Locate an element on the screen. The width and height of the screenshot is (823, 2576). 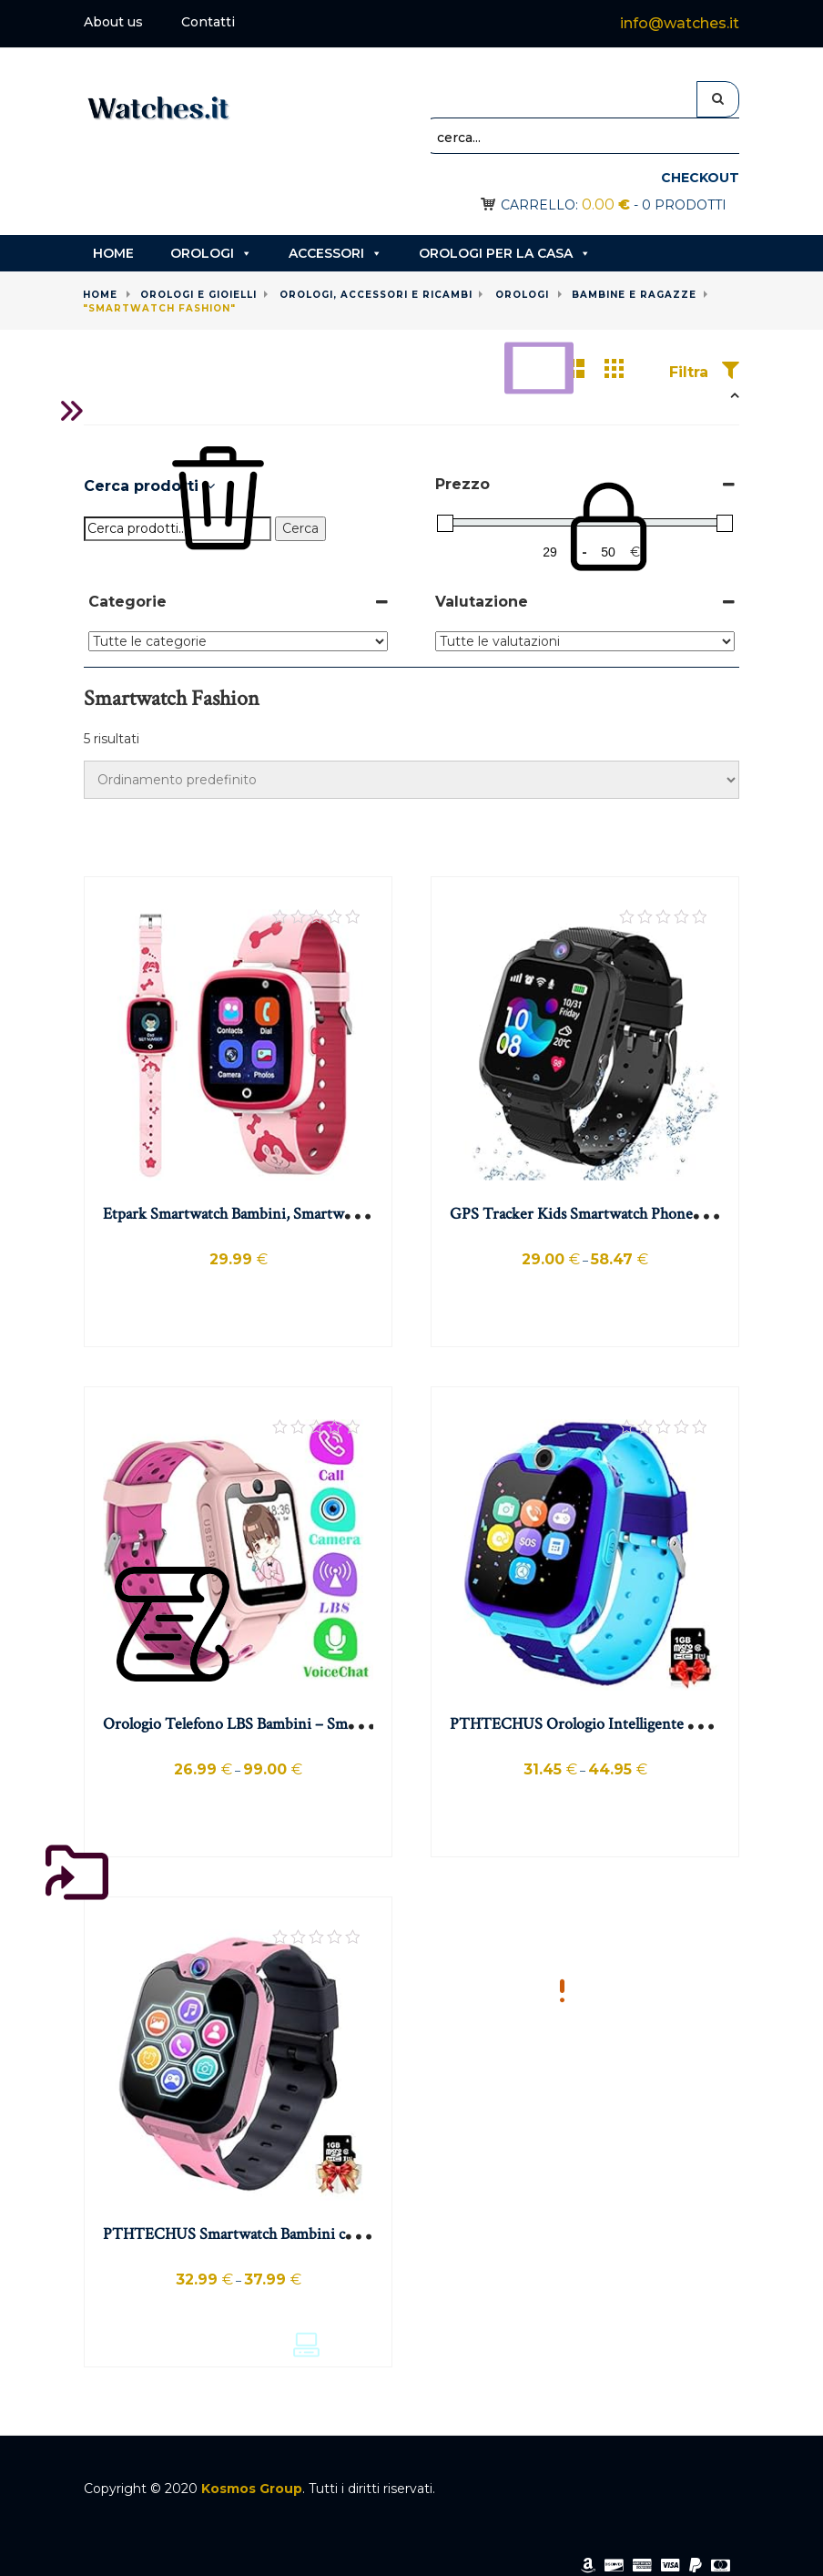
access a linked or shortcut folder is located at coordinates (76, 1872).